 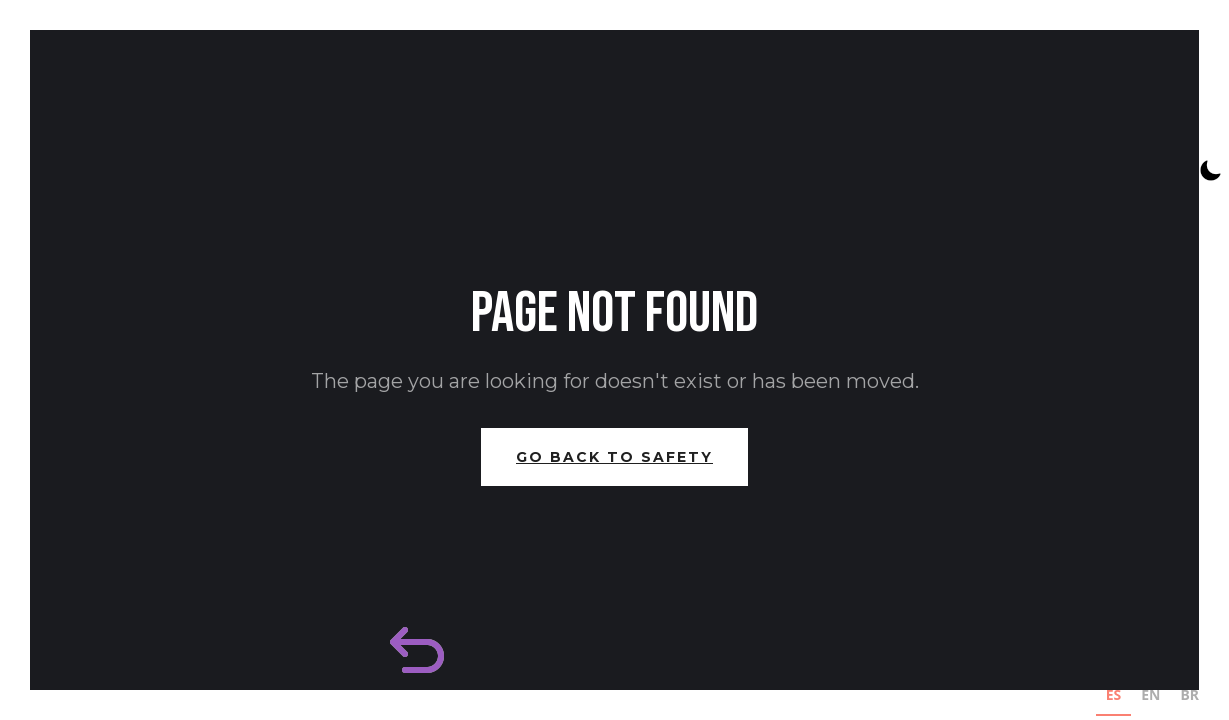 What do you see at coordinates (417, 652) in the screenshot?
I see `undo previous action` at bounding box center [417, 652].